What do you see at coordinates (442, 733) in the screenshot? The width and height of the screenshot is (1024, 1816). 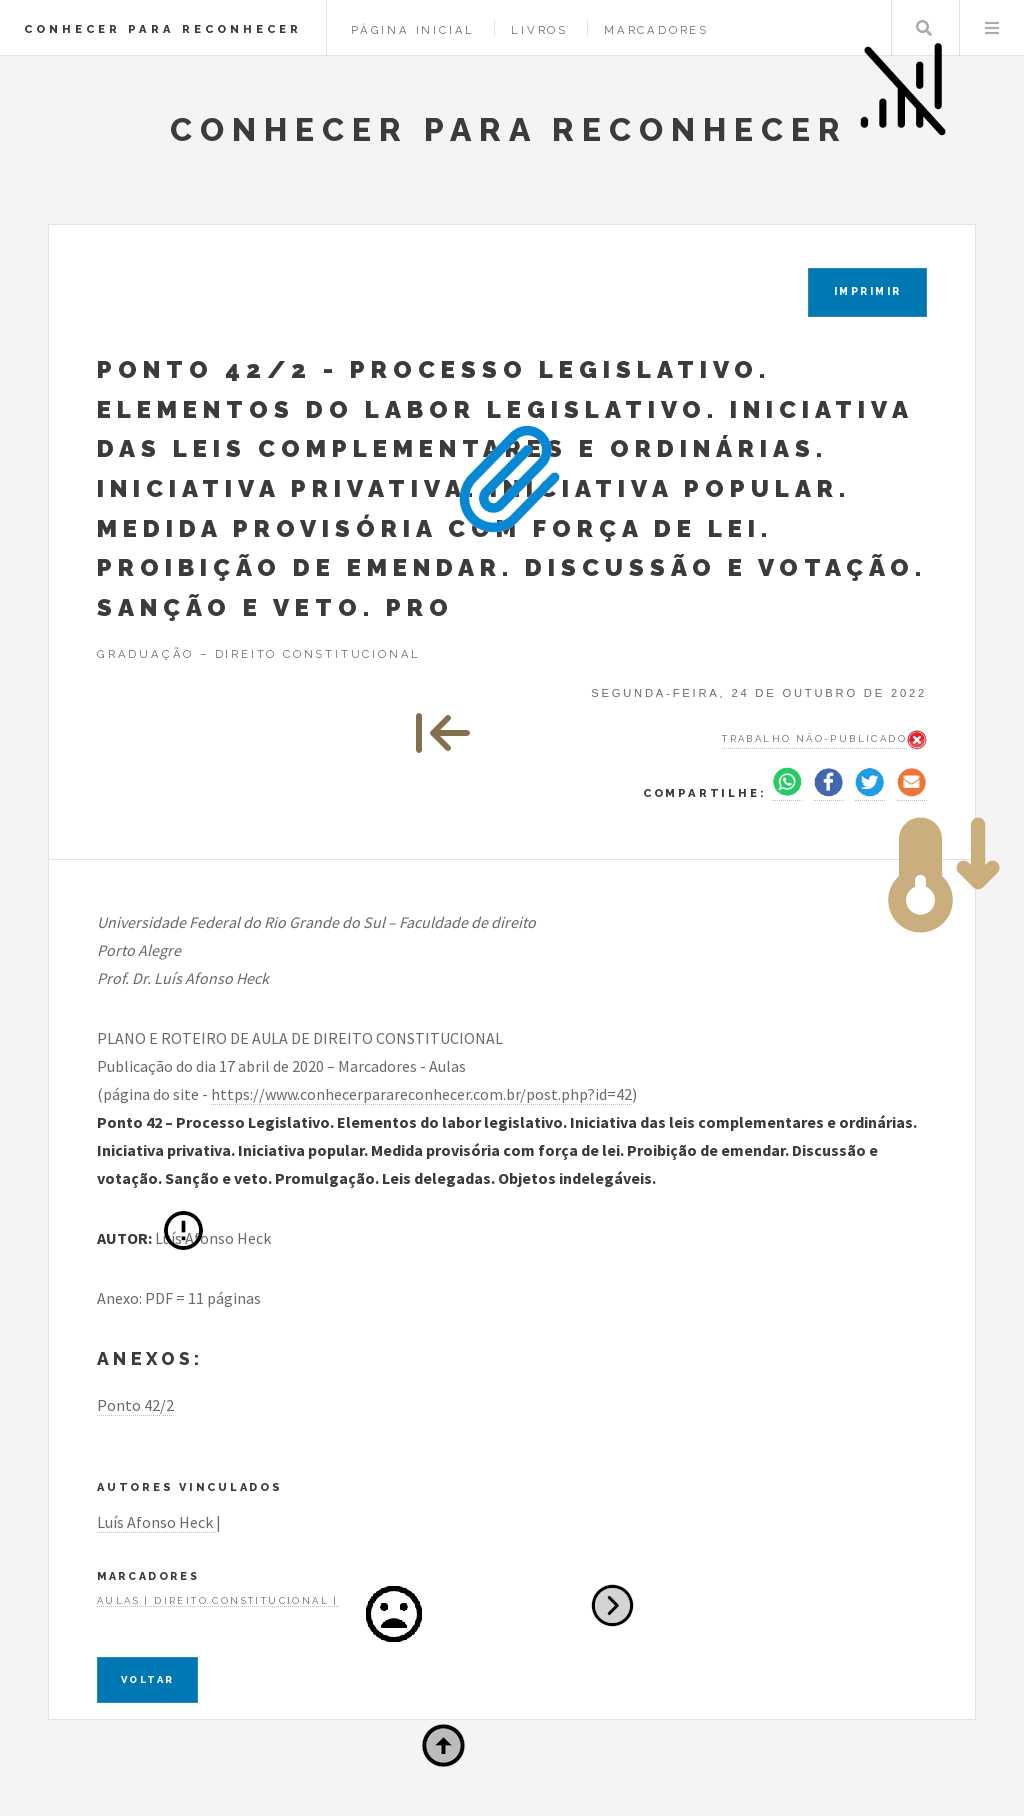 I see `skip to the beginning of a track or playlist` at bounding box center [442, 733].